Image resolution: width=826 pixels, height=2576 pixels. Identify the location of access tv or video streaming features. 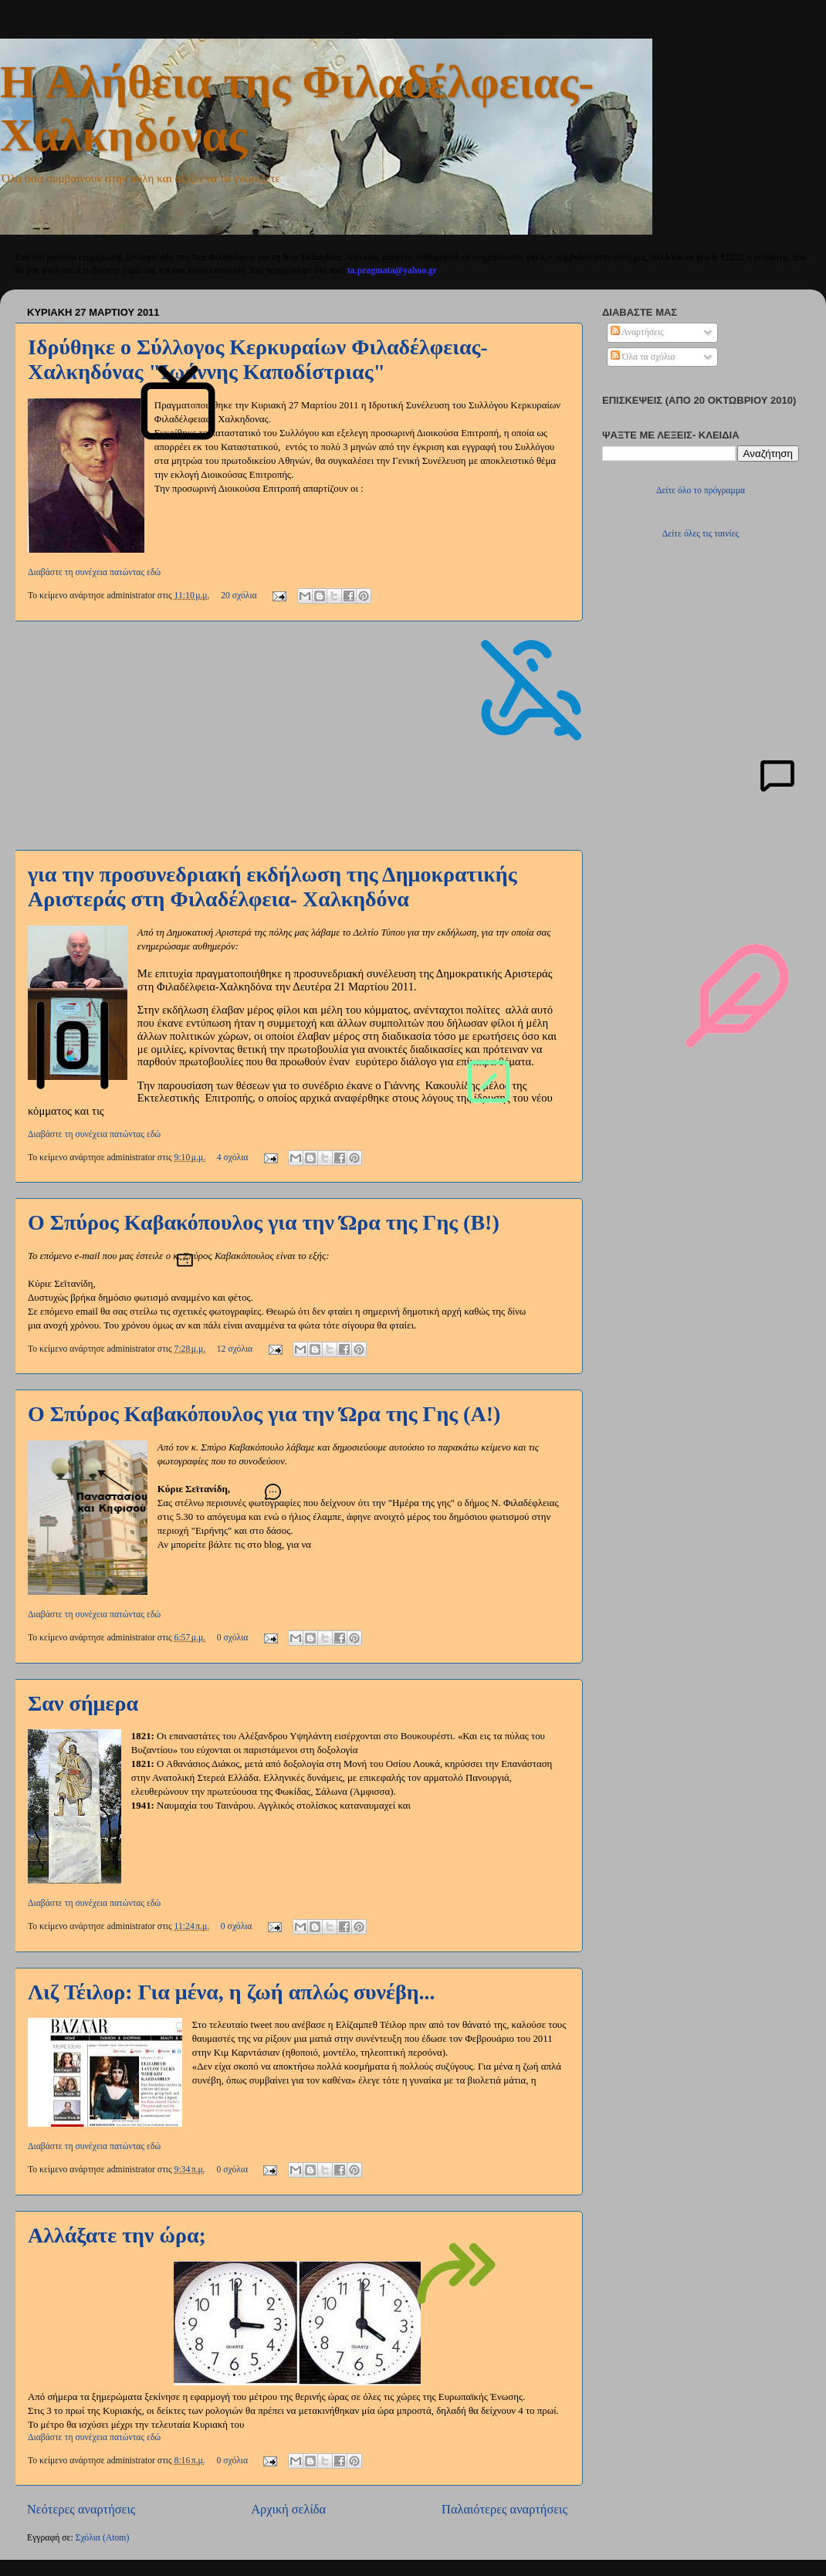
(178, 402).